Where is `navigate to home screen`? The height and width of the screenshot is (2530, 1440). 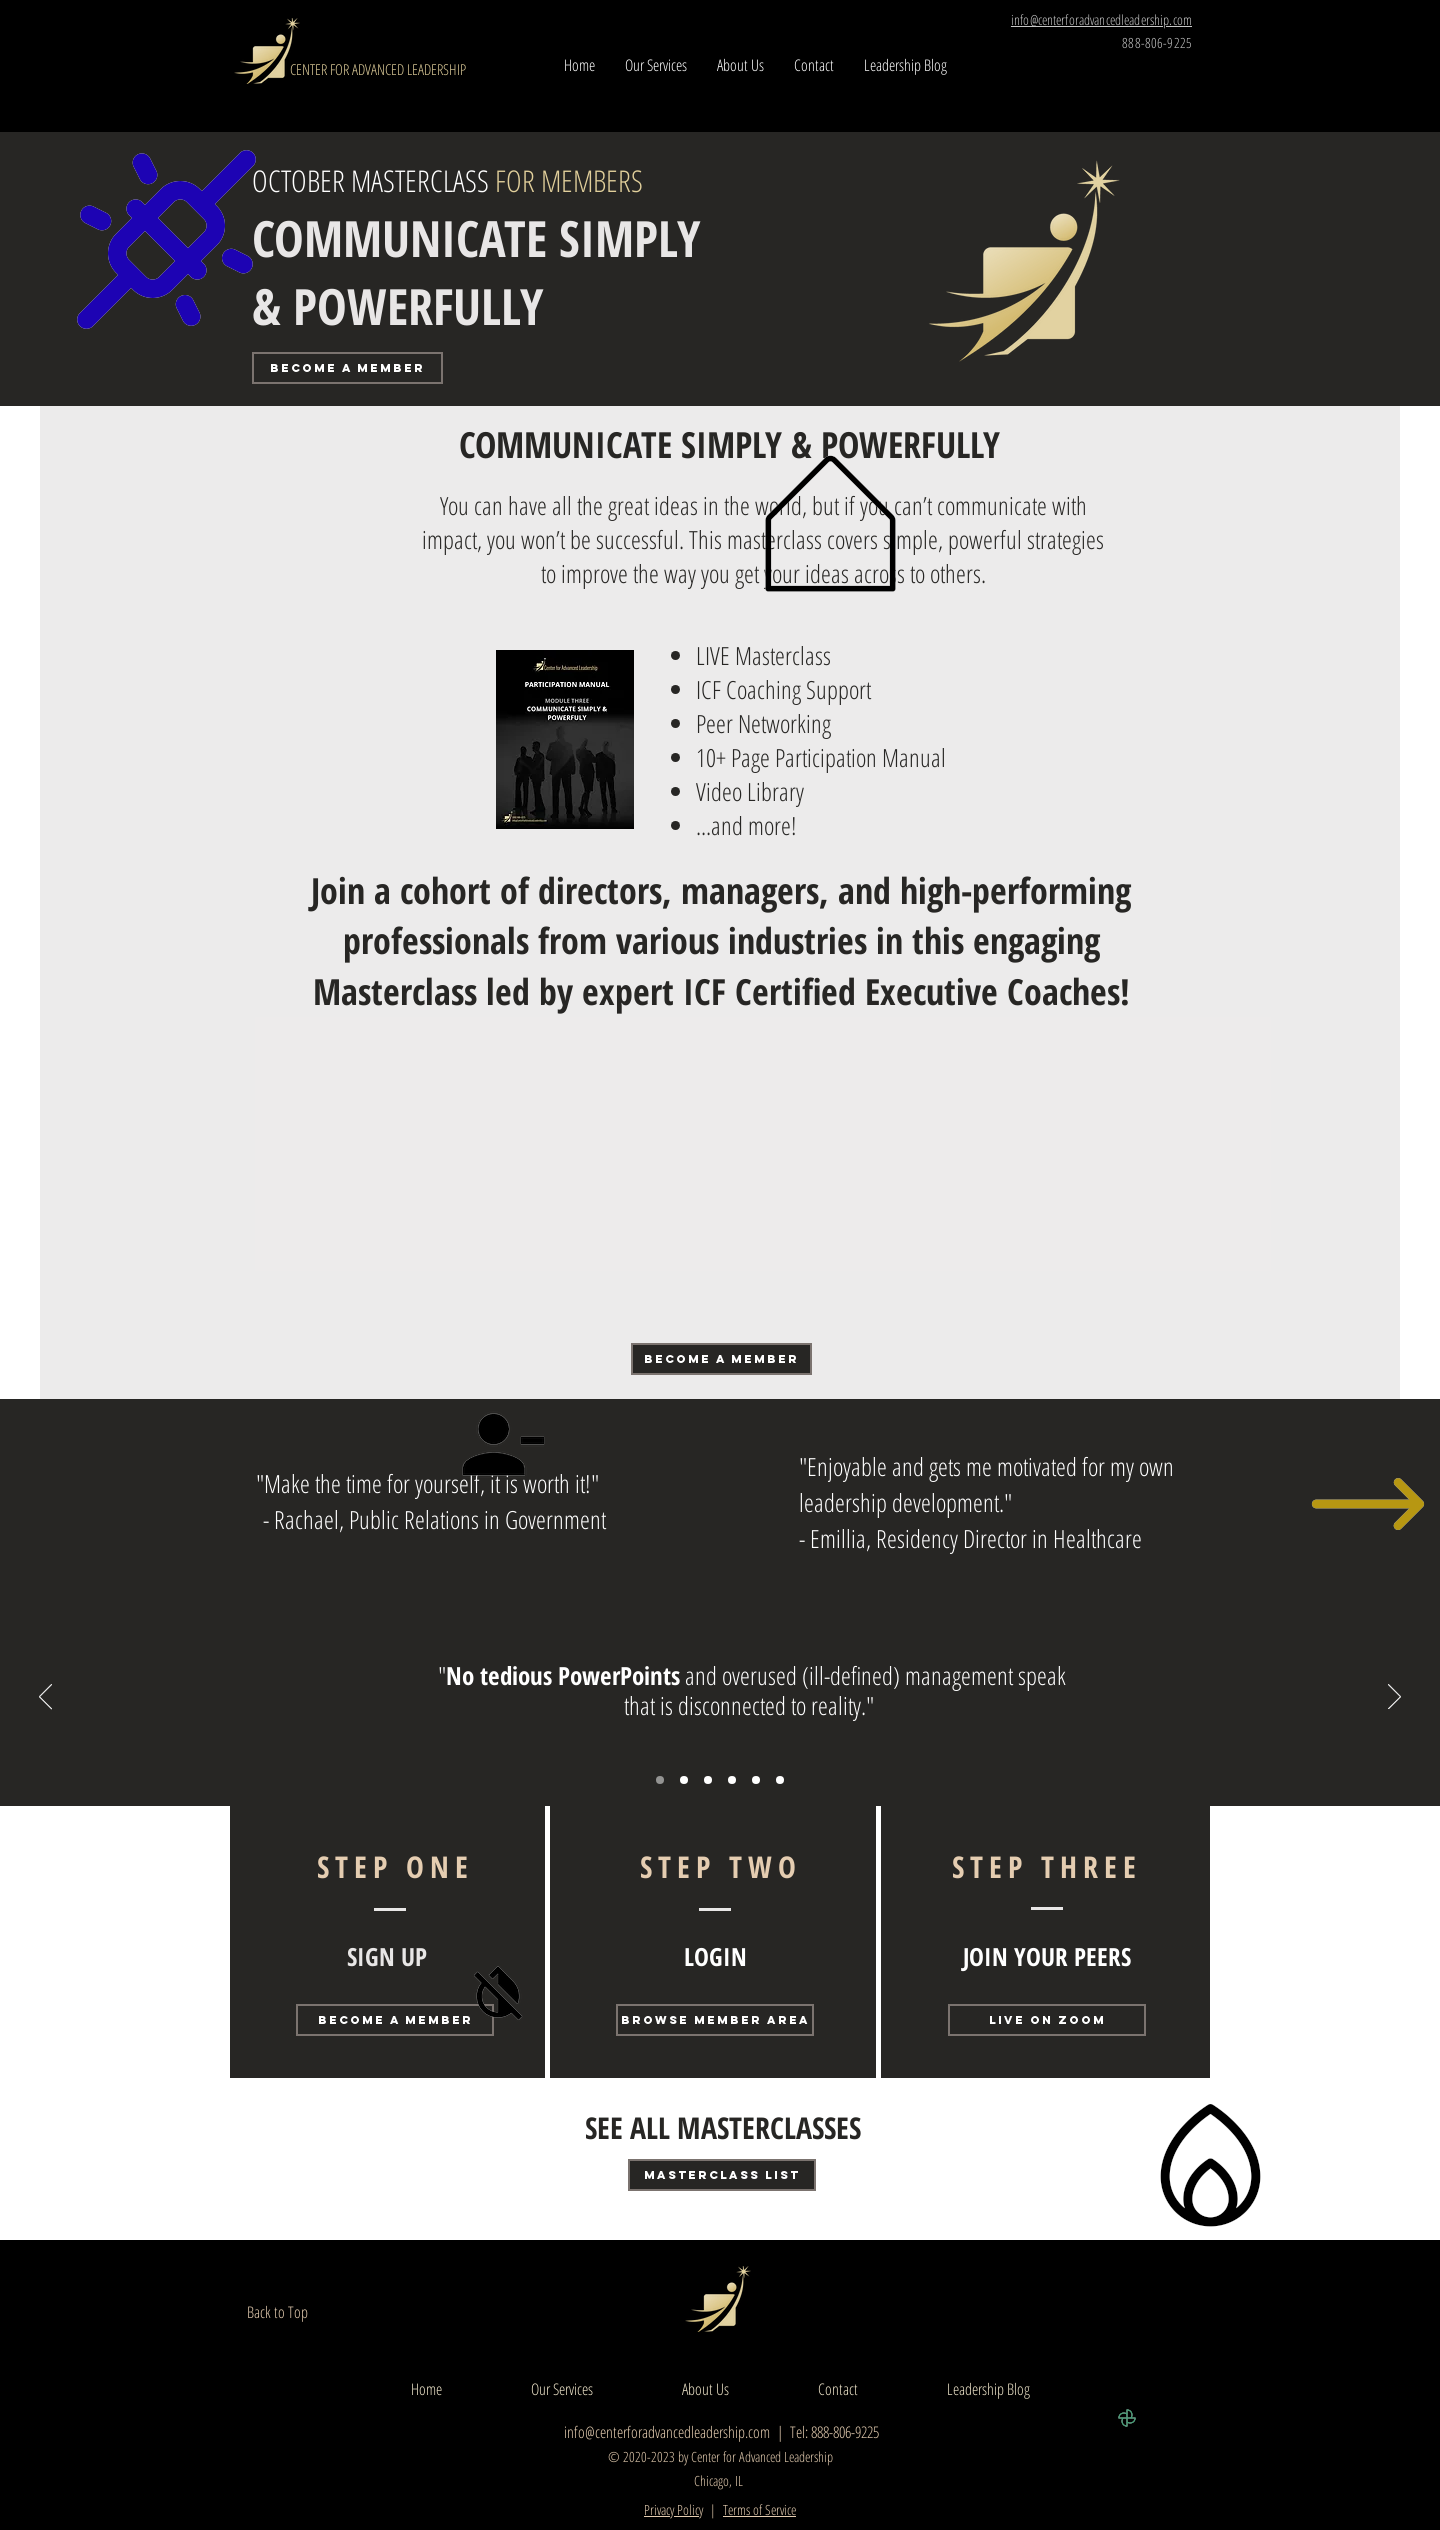
navigate to home screen is located at coordinates (830, 526).